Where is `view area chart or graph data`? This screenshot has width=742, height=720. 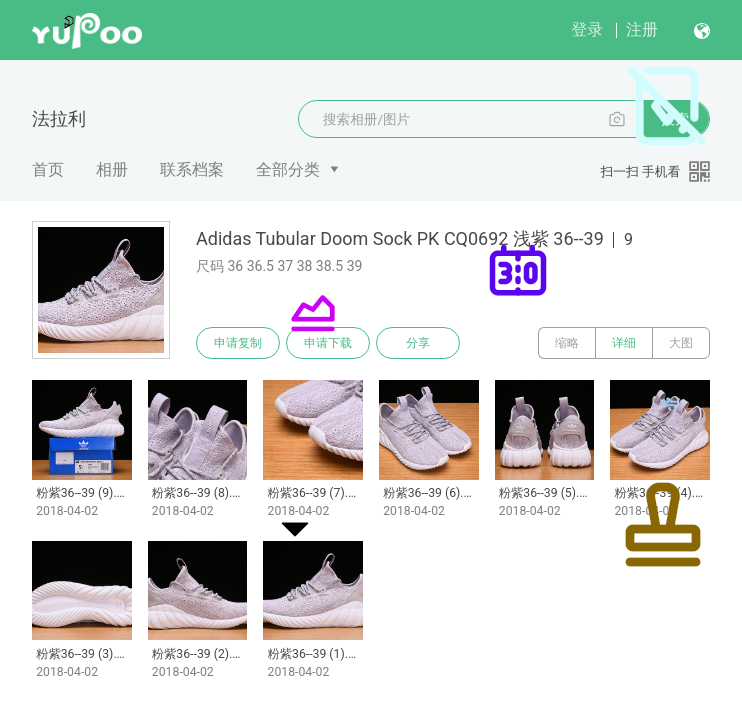 view area chart or graph data is located at coordinates (313, 312).